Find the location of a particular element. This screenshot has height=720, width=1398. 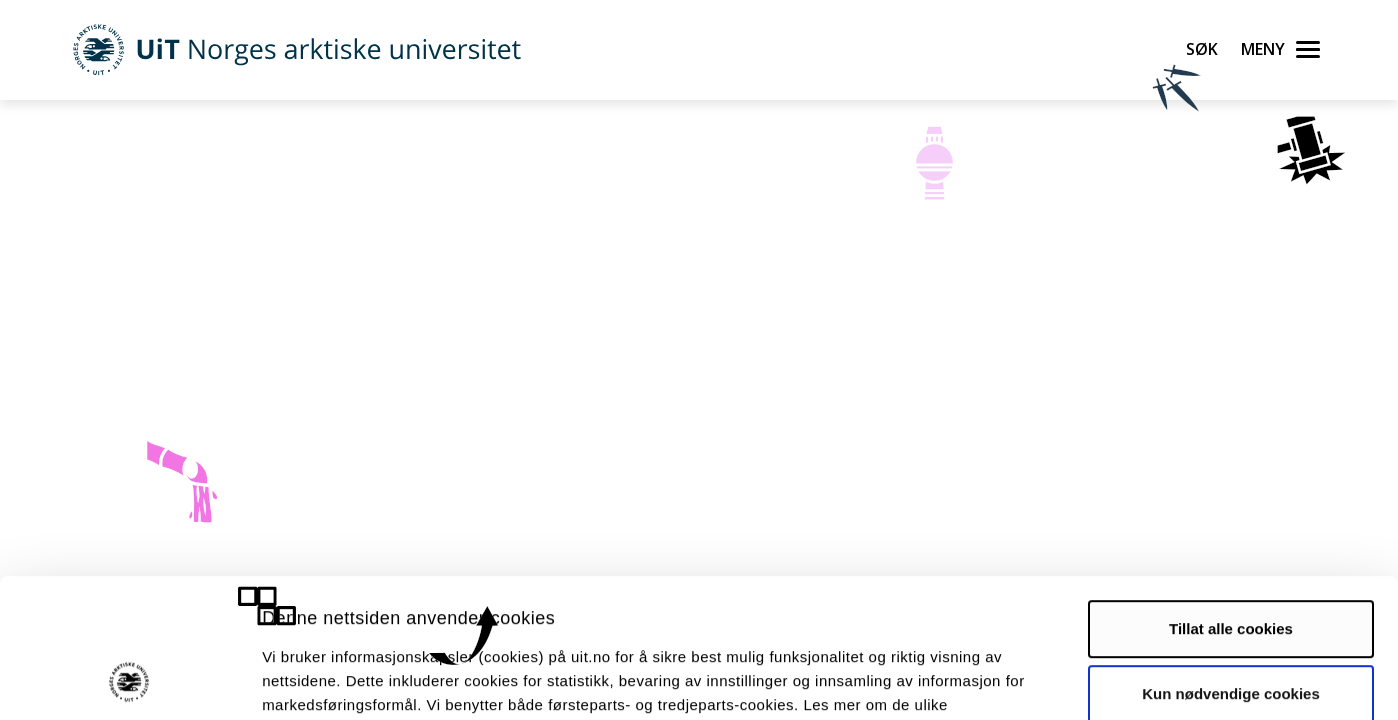

access broadcast or streaming settings is located at coordinates (934, 162).